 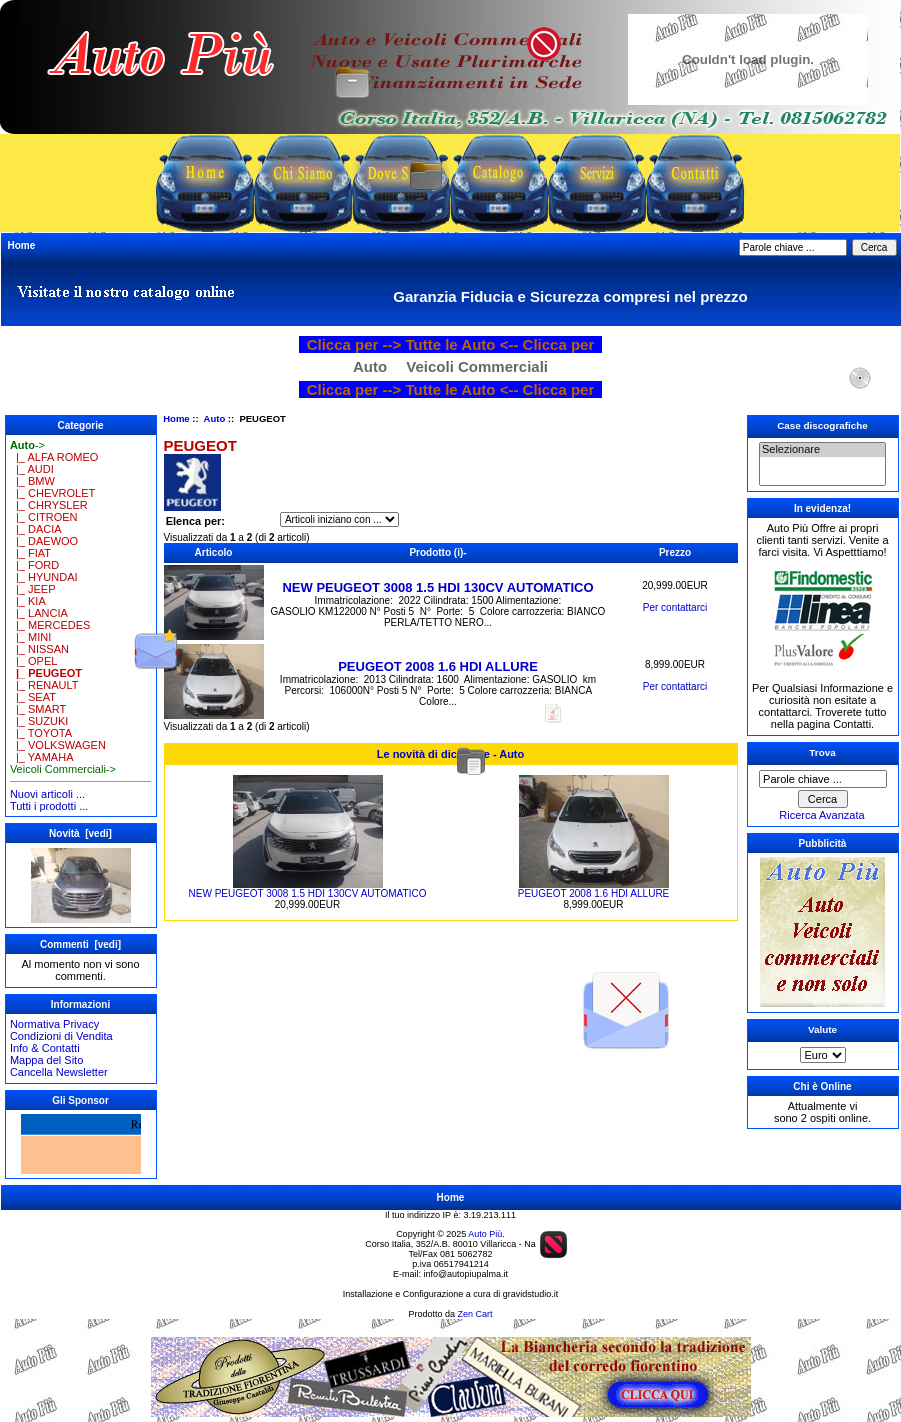 What do you see at coordinates (352, 82) in the screenshot?
I see `open the file manager application` at bounding box center [352, 82].